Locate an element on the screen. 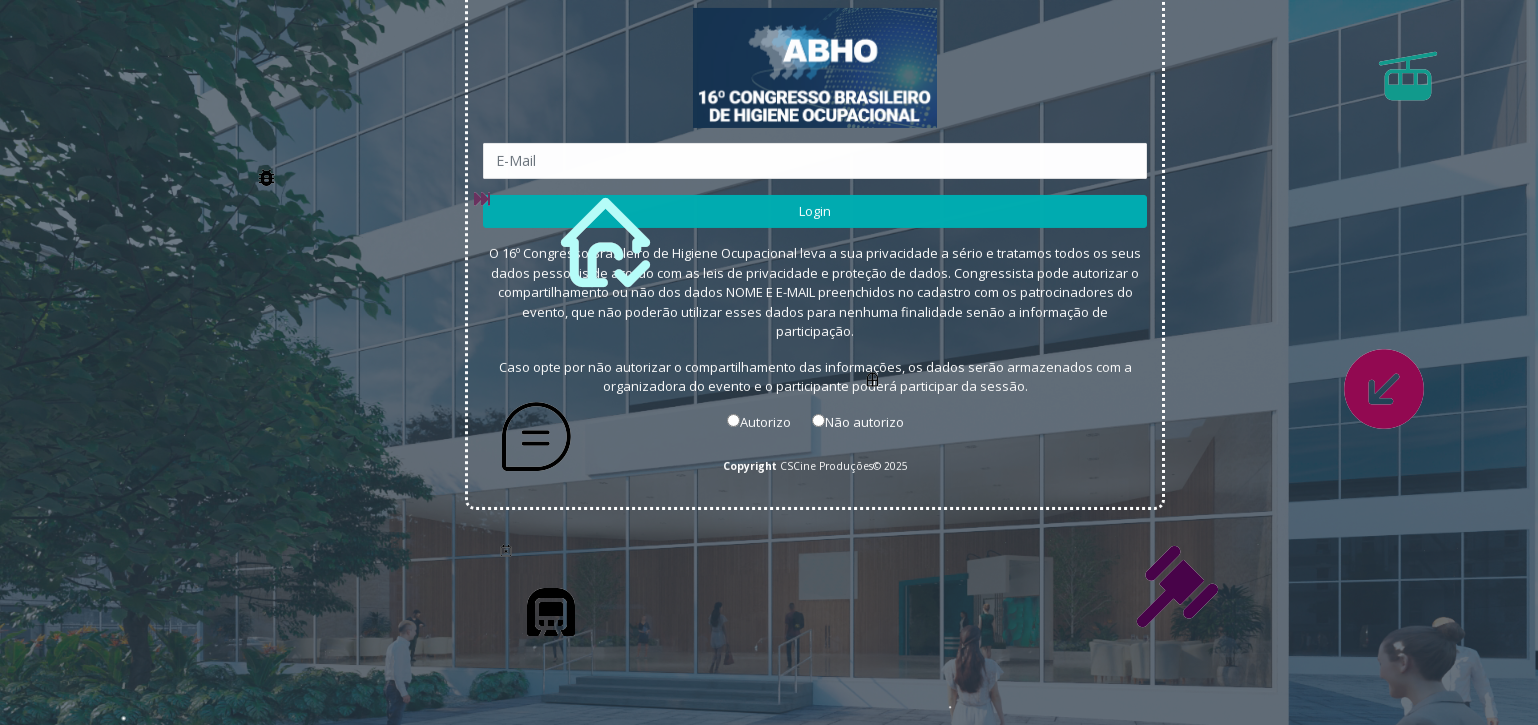 This screenshot has height=725, width=1538. navigate to previous or lower-left content is located at coordinates (1384, 389).